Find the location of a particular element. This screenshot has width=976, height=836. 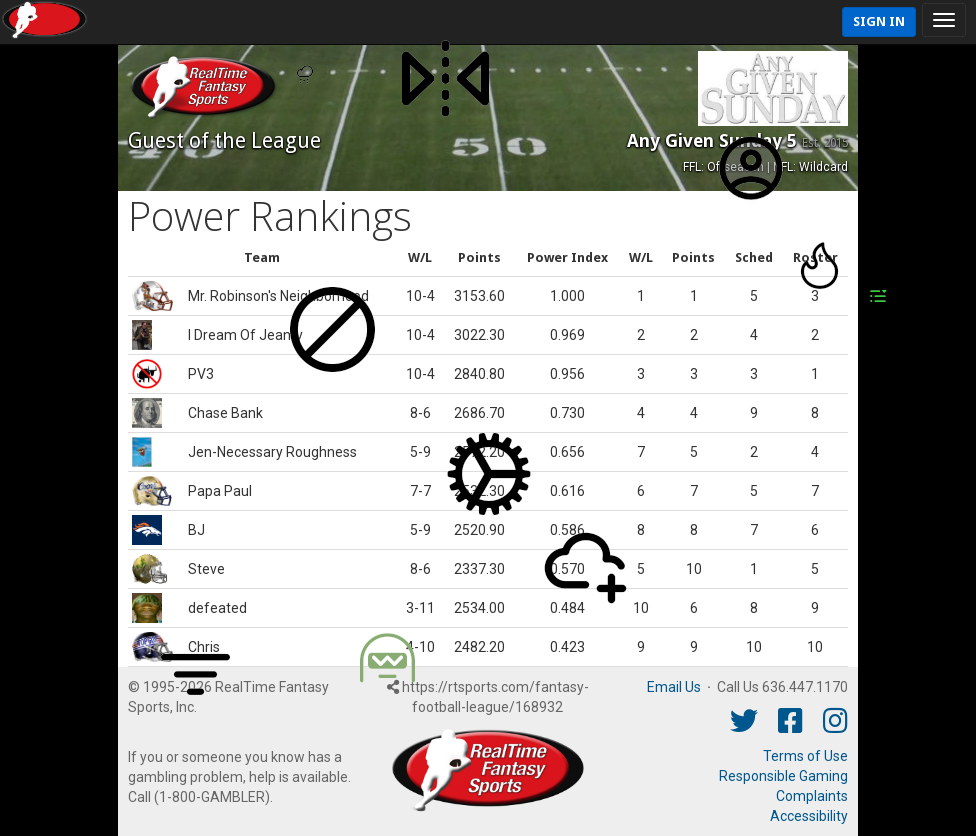

mirror or flip content horizontally is located at coordinates (445, 78).